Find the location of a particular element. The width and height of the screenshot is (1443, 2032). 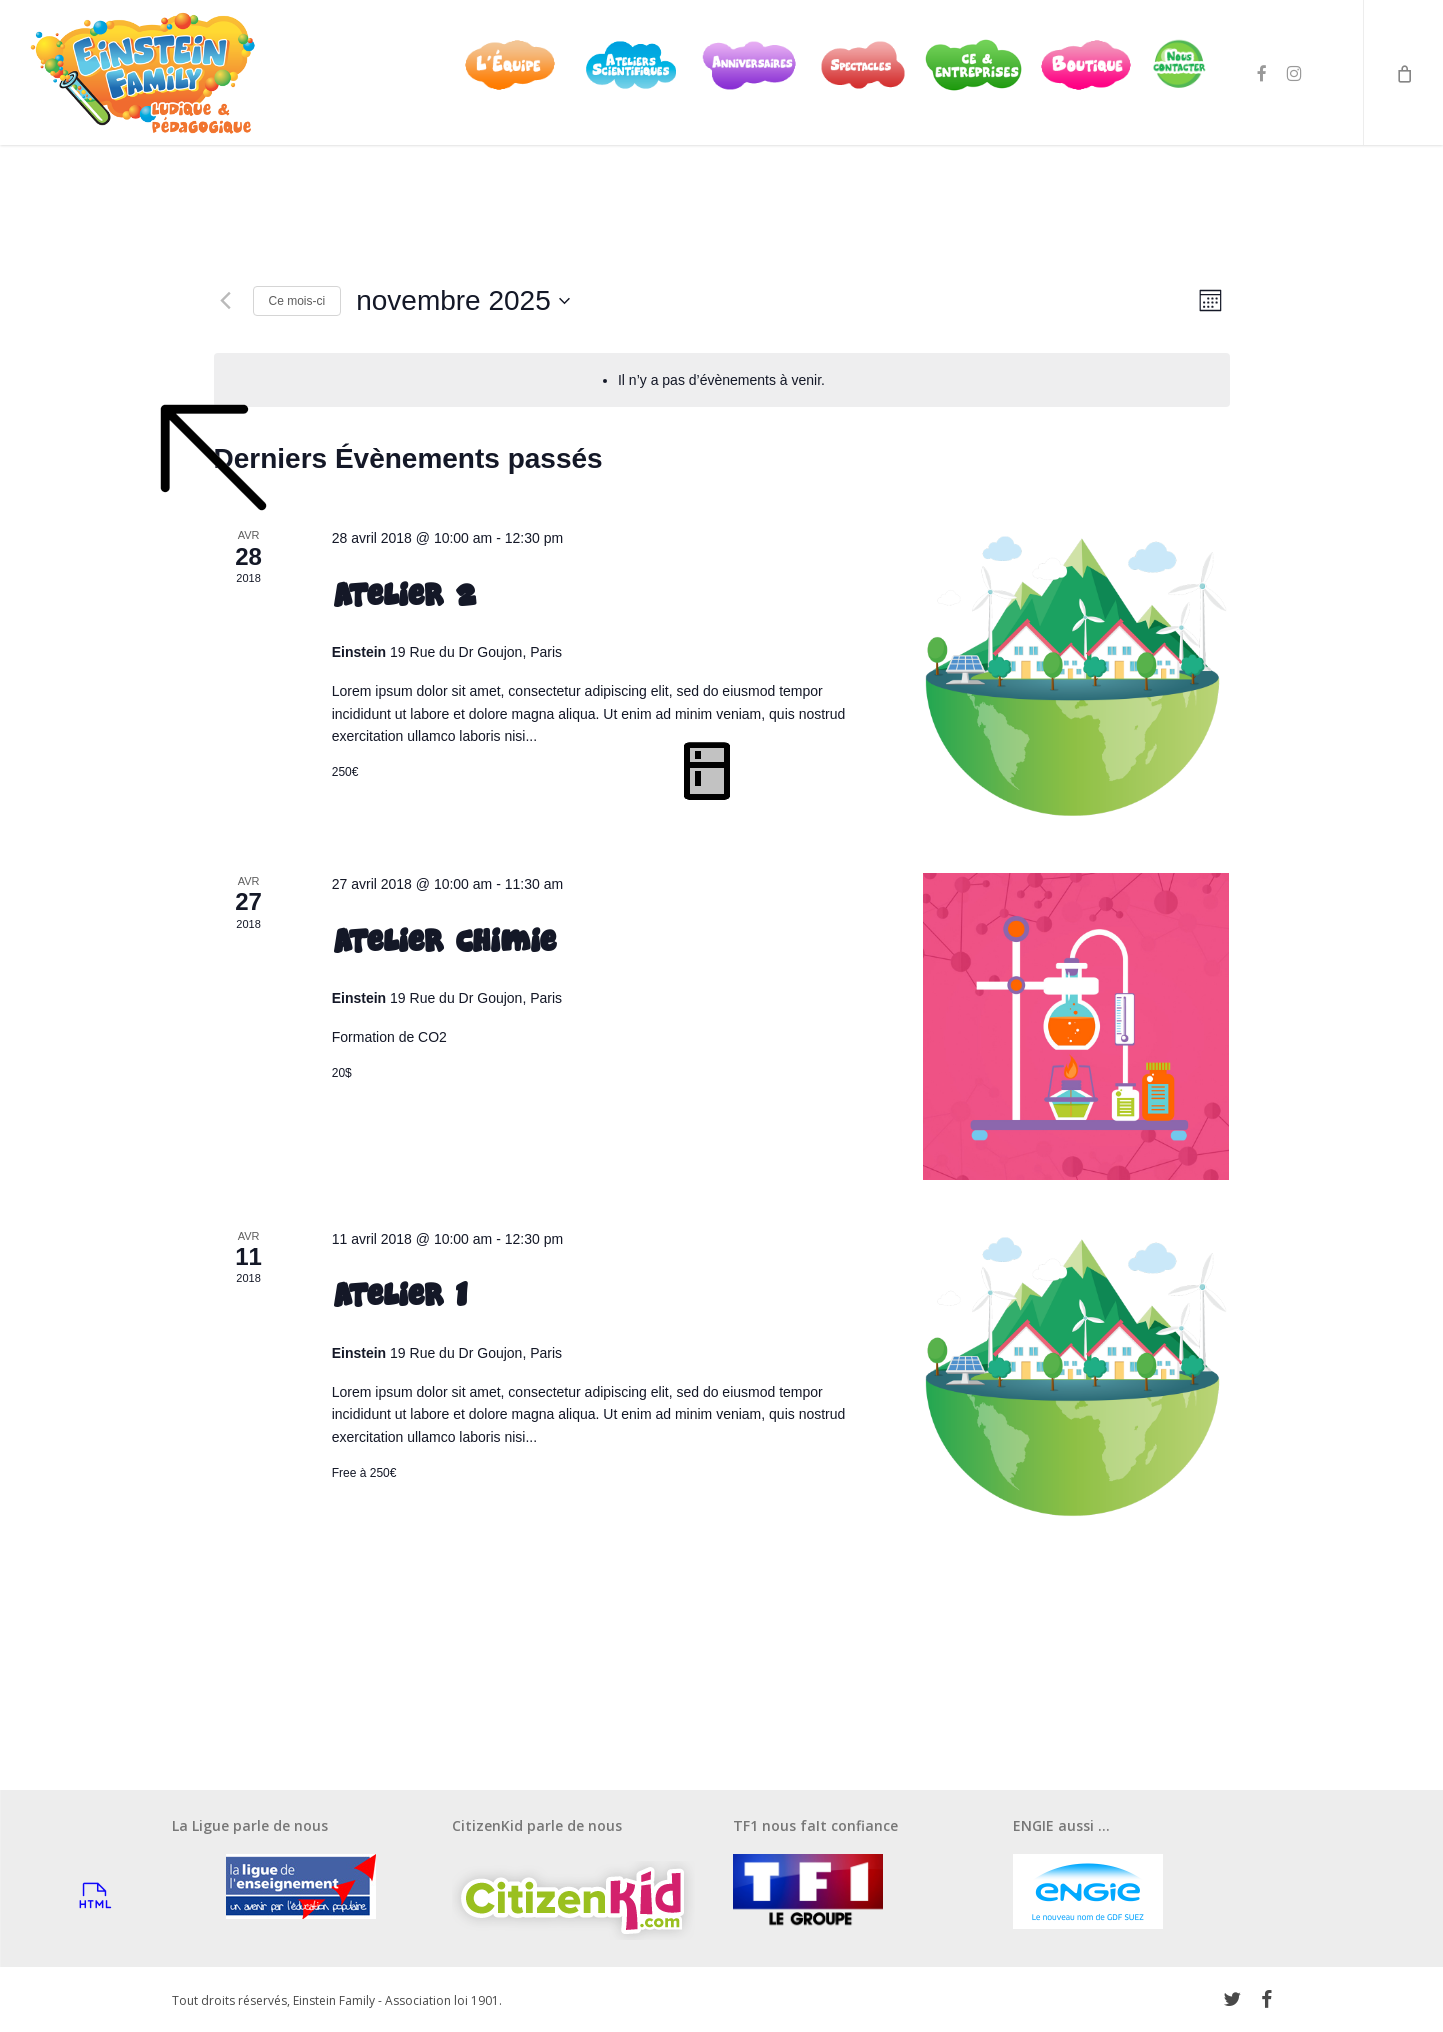

navigate back or return to previous screen is located at coordinates (213, 457).